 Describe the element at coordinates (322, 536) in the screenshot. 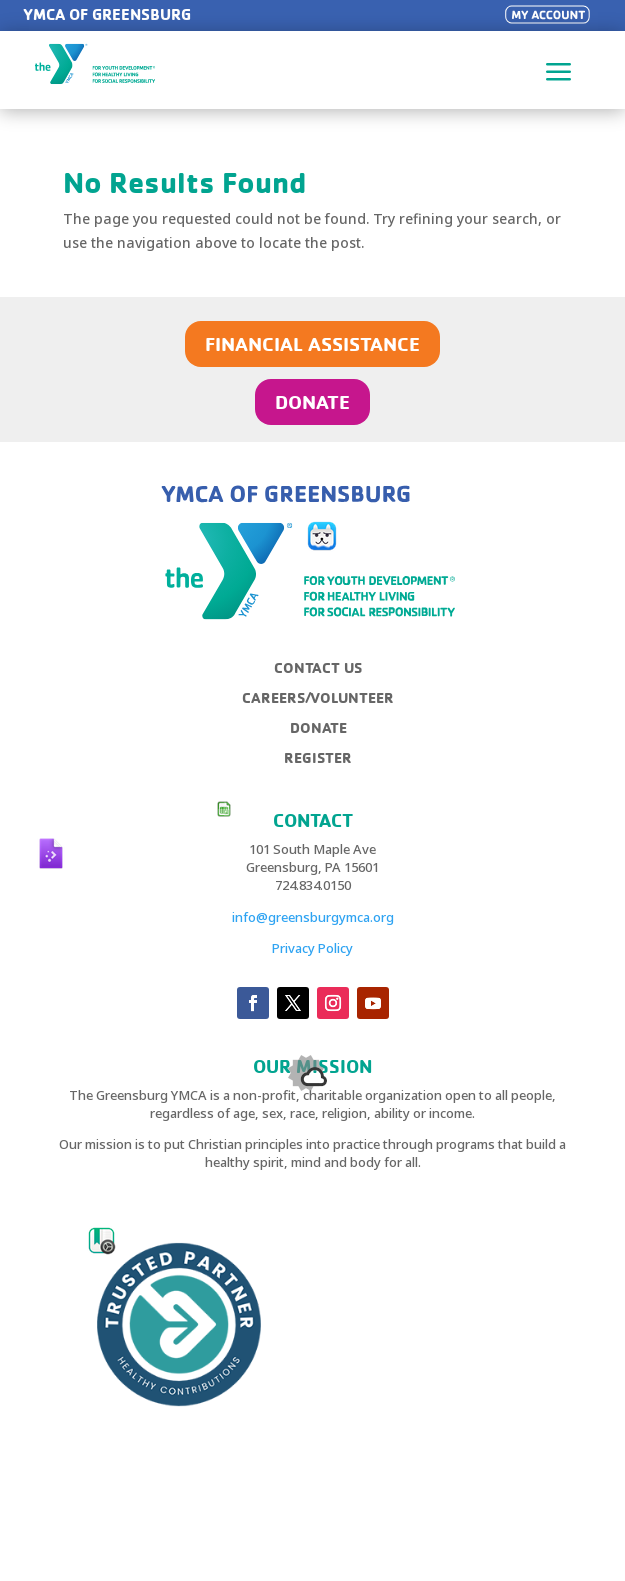

I see `open Alpaca AI chat application` at that location.